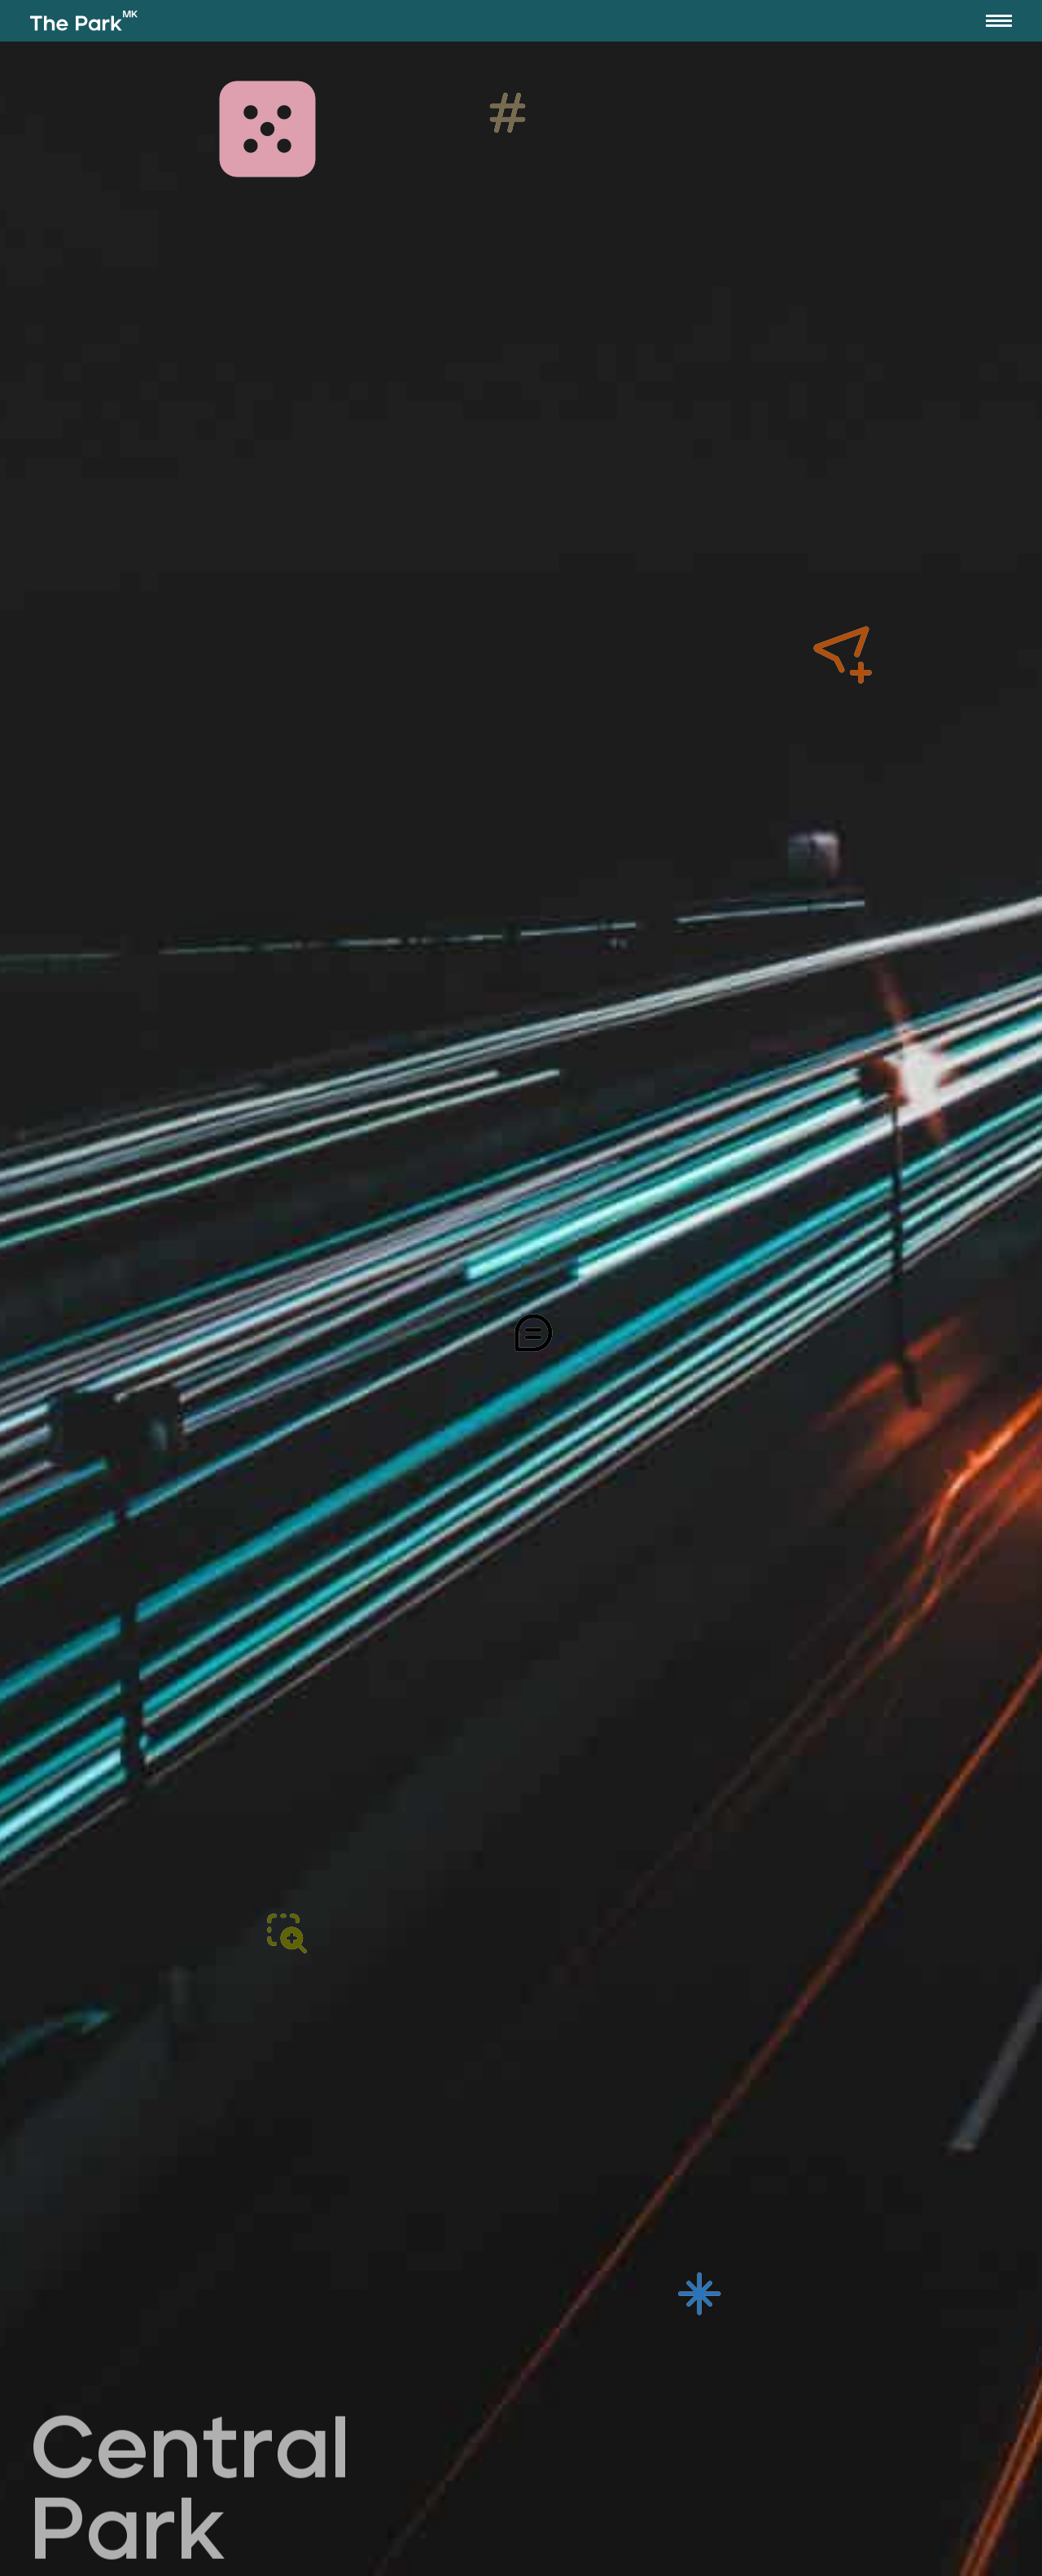 The width and height of the screenshot is (1042, 2576). What do you see at coordinates (507, 112) in the screenshot?
I see `add or search by hashtag` at bounding box center [507, 112].